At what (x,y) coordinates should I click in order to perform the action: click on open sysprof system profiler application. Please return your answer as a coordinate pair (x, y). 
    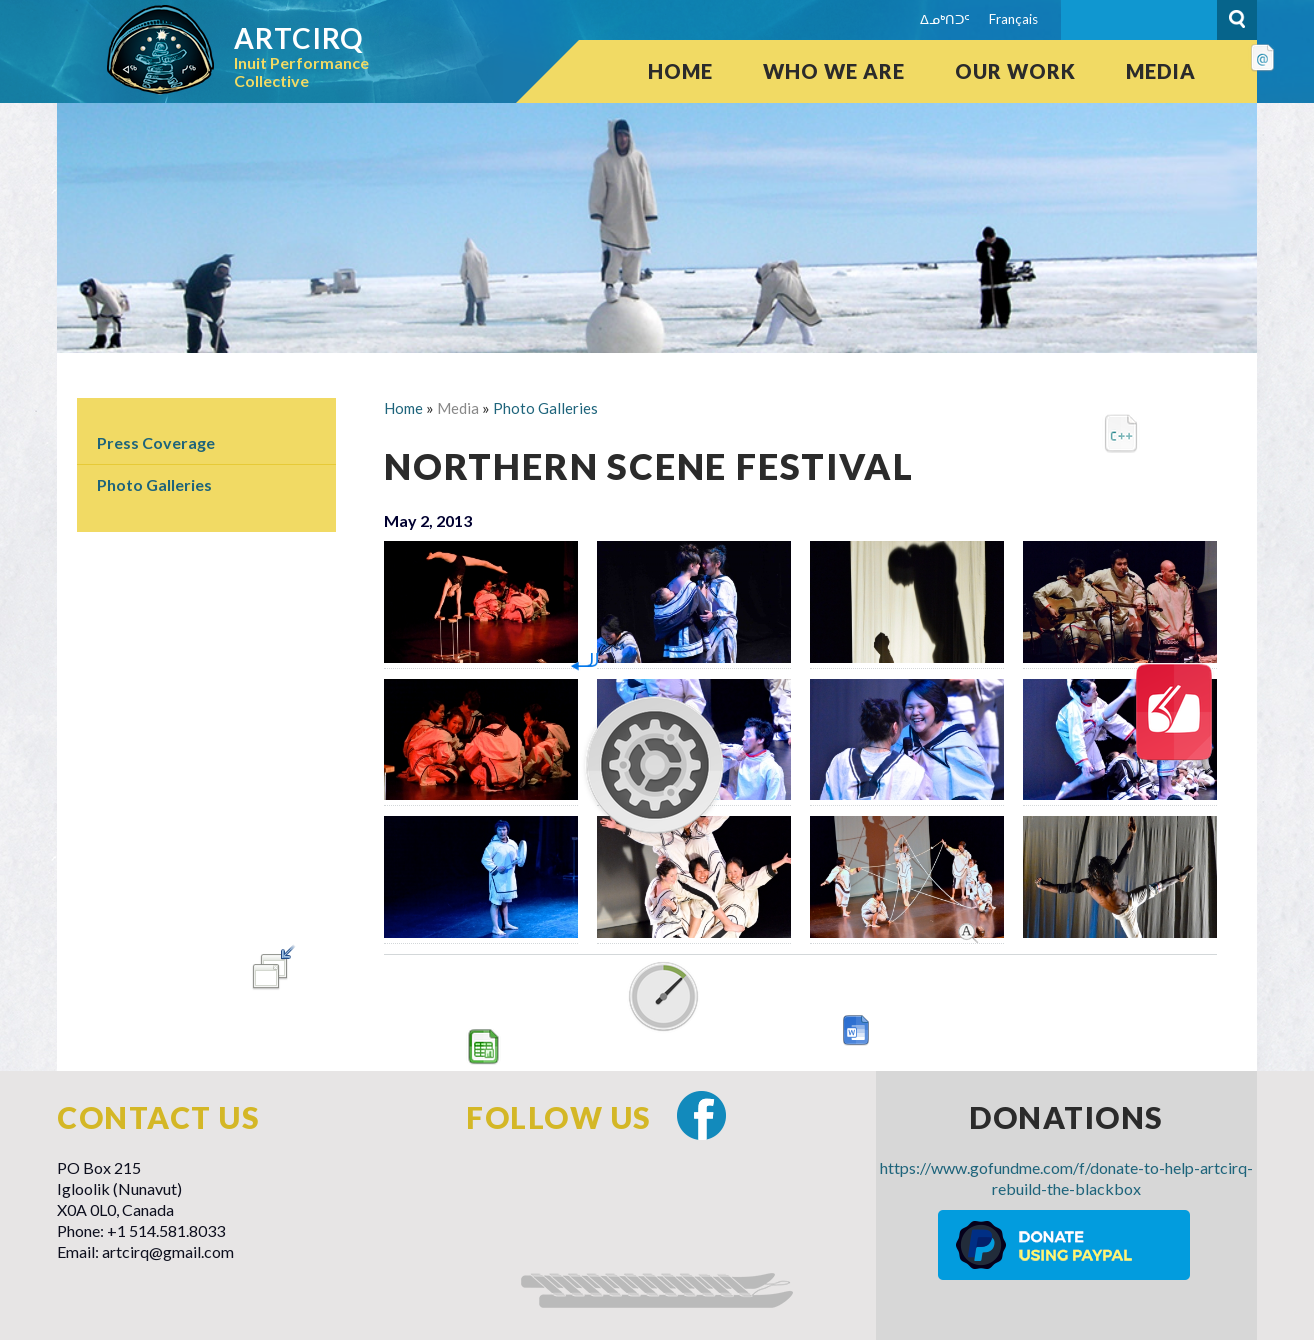
    Looking at the image, I should click on (663, 996).